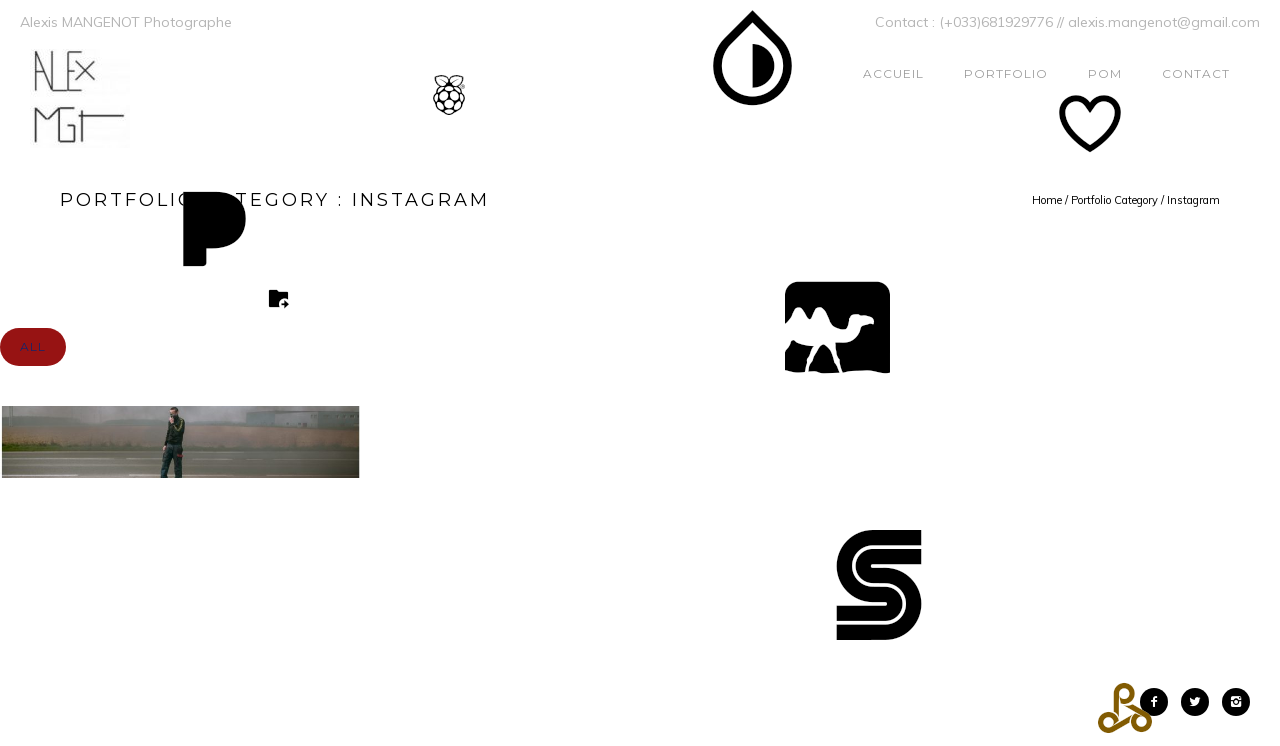  Describe the element at coordinates (752, 61) in the screenshot. I see `adjust color contrast settings` at that location.